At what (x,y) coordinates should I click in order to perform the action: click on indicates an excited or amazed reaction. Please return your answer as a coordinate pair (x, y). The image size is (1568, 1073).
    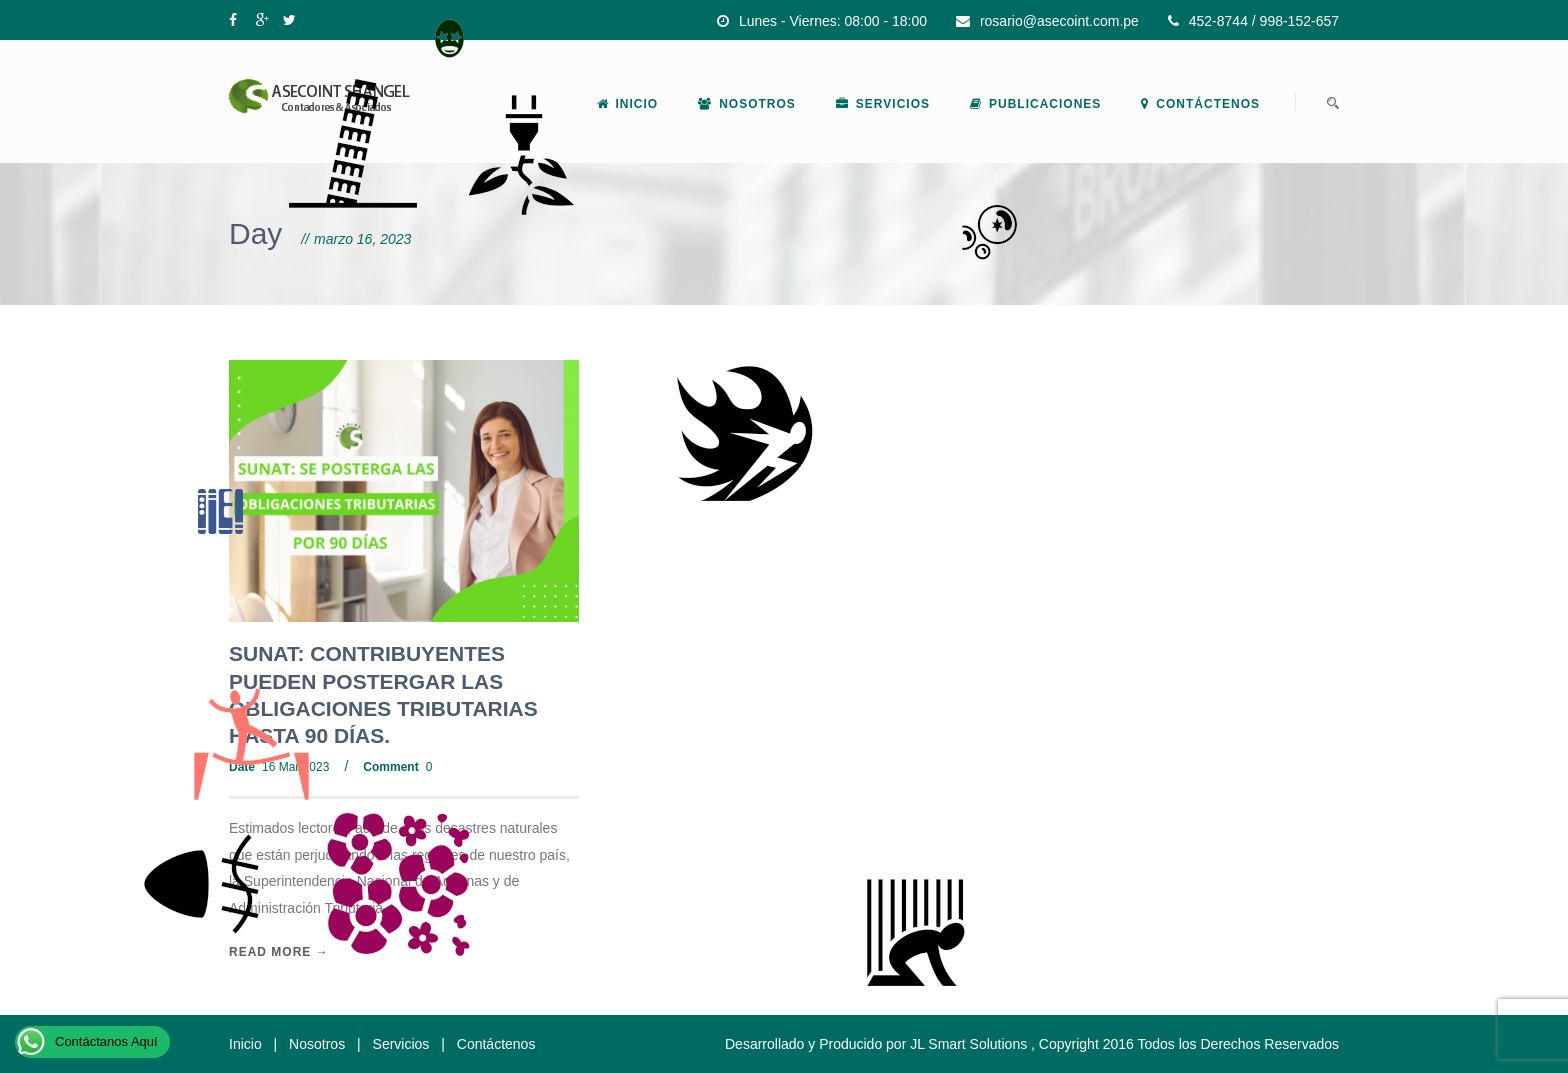
    Looking at the image, I should click on (449, 38).